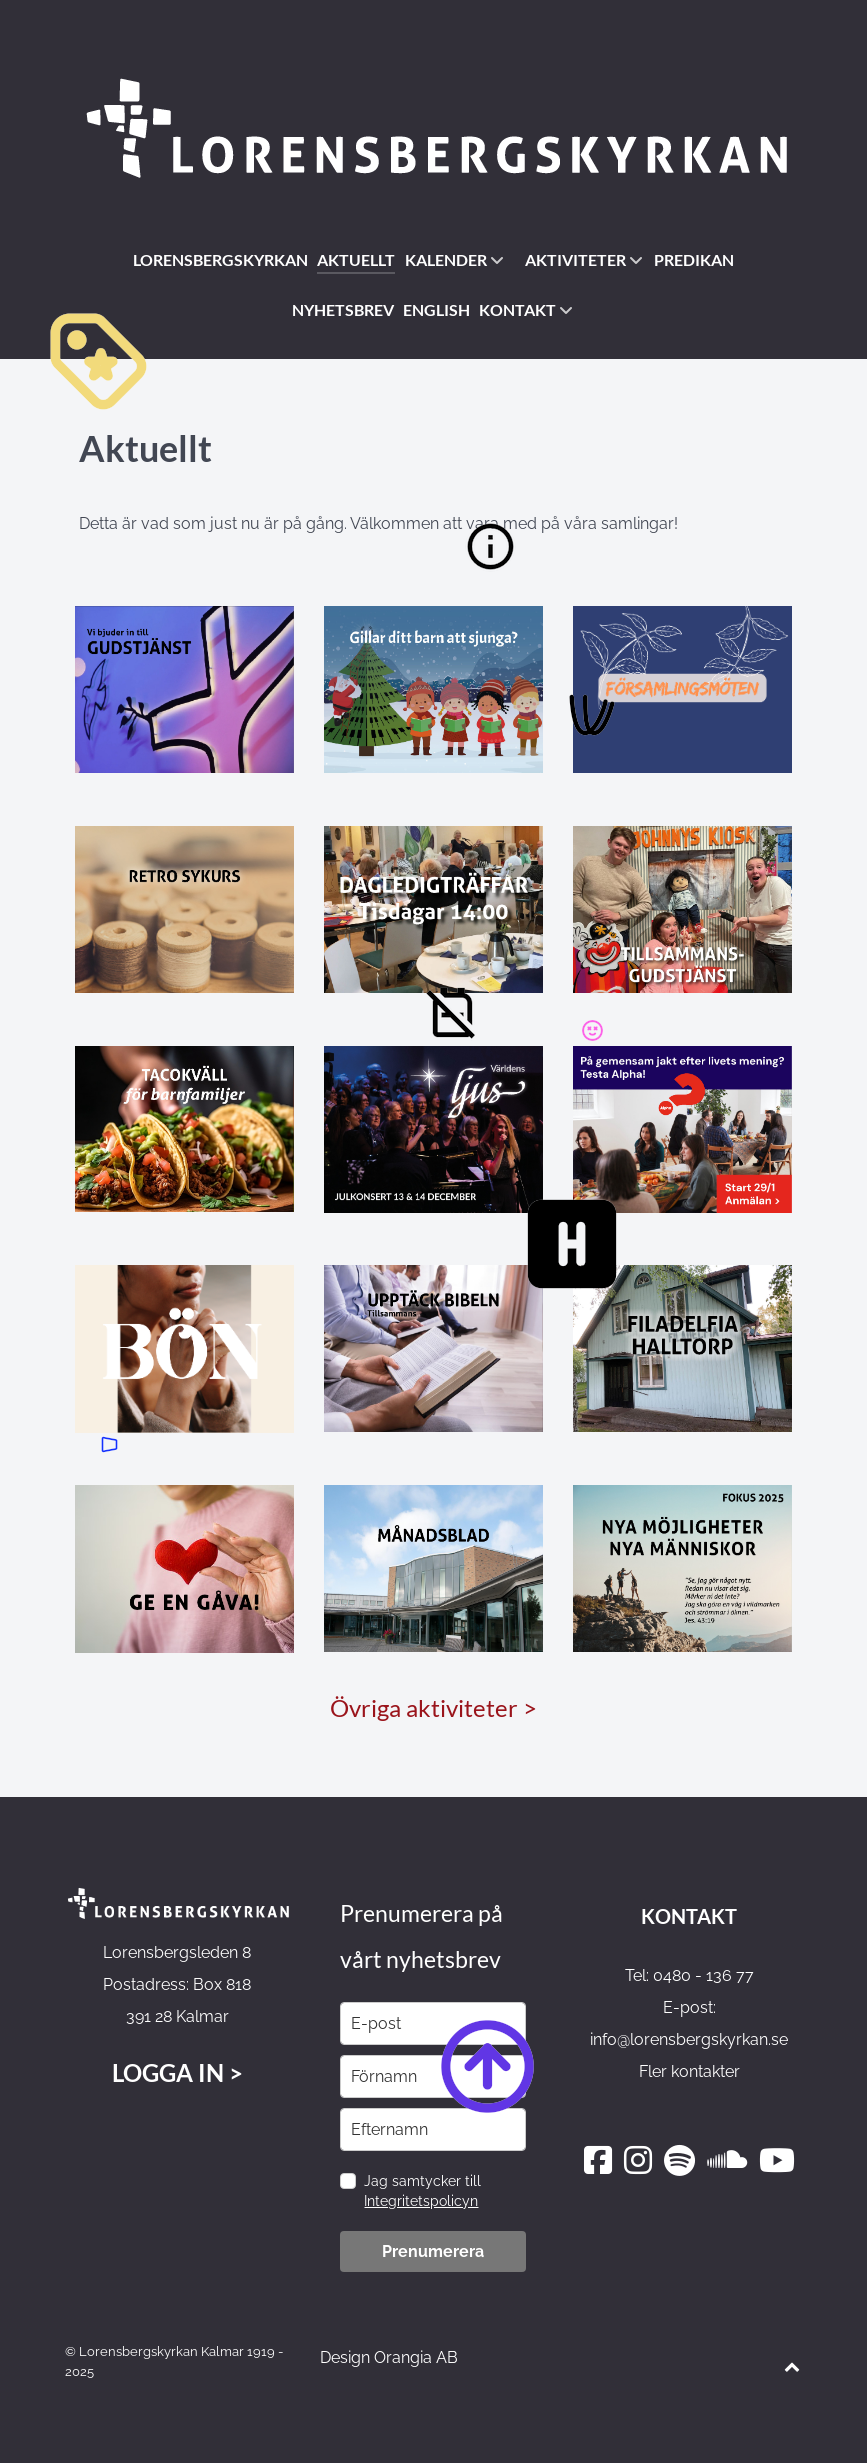 Image resolution: width=867 pixels, height=2463 pixels. What do you see at coordinates (490, 546) in the screenshot?
I see `view more information about this item` at bounding box center [490, 546].